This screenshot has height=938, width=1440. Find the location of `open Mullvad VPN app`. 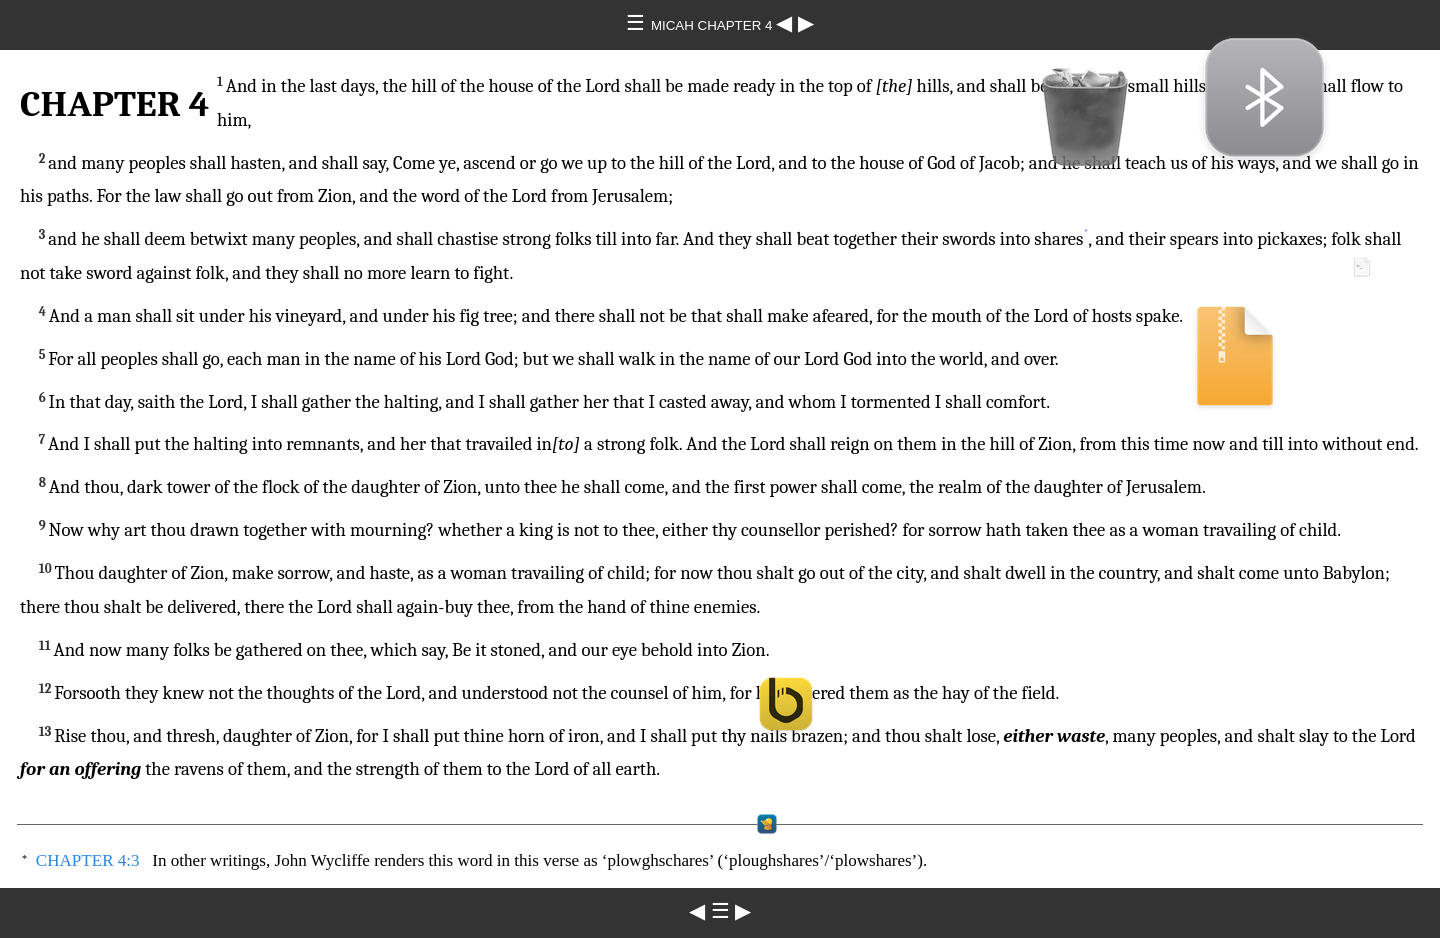

open Mullvad VPN app is located at coordinates (767, 824).